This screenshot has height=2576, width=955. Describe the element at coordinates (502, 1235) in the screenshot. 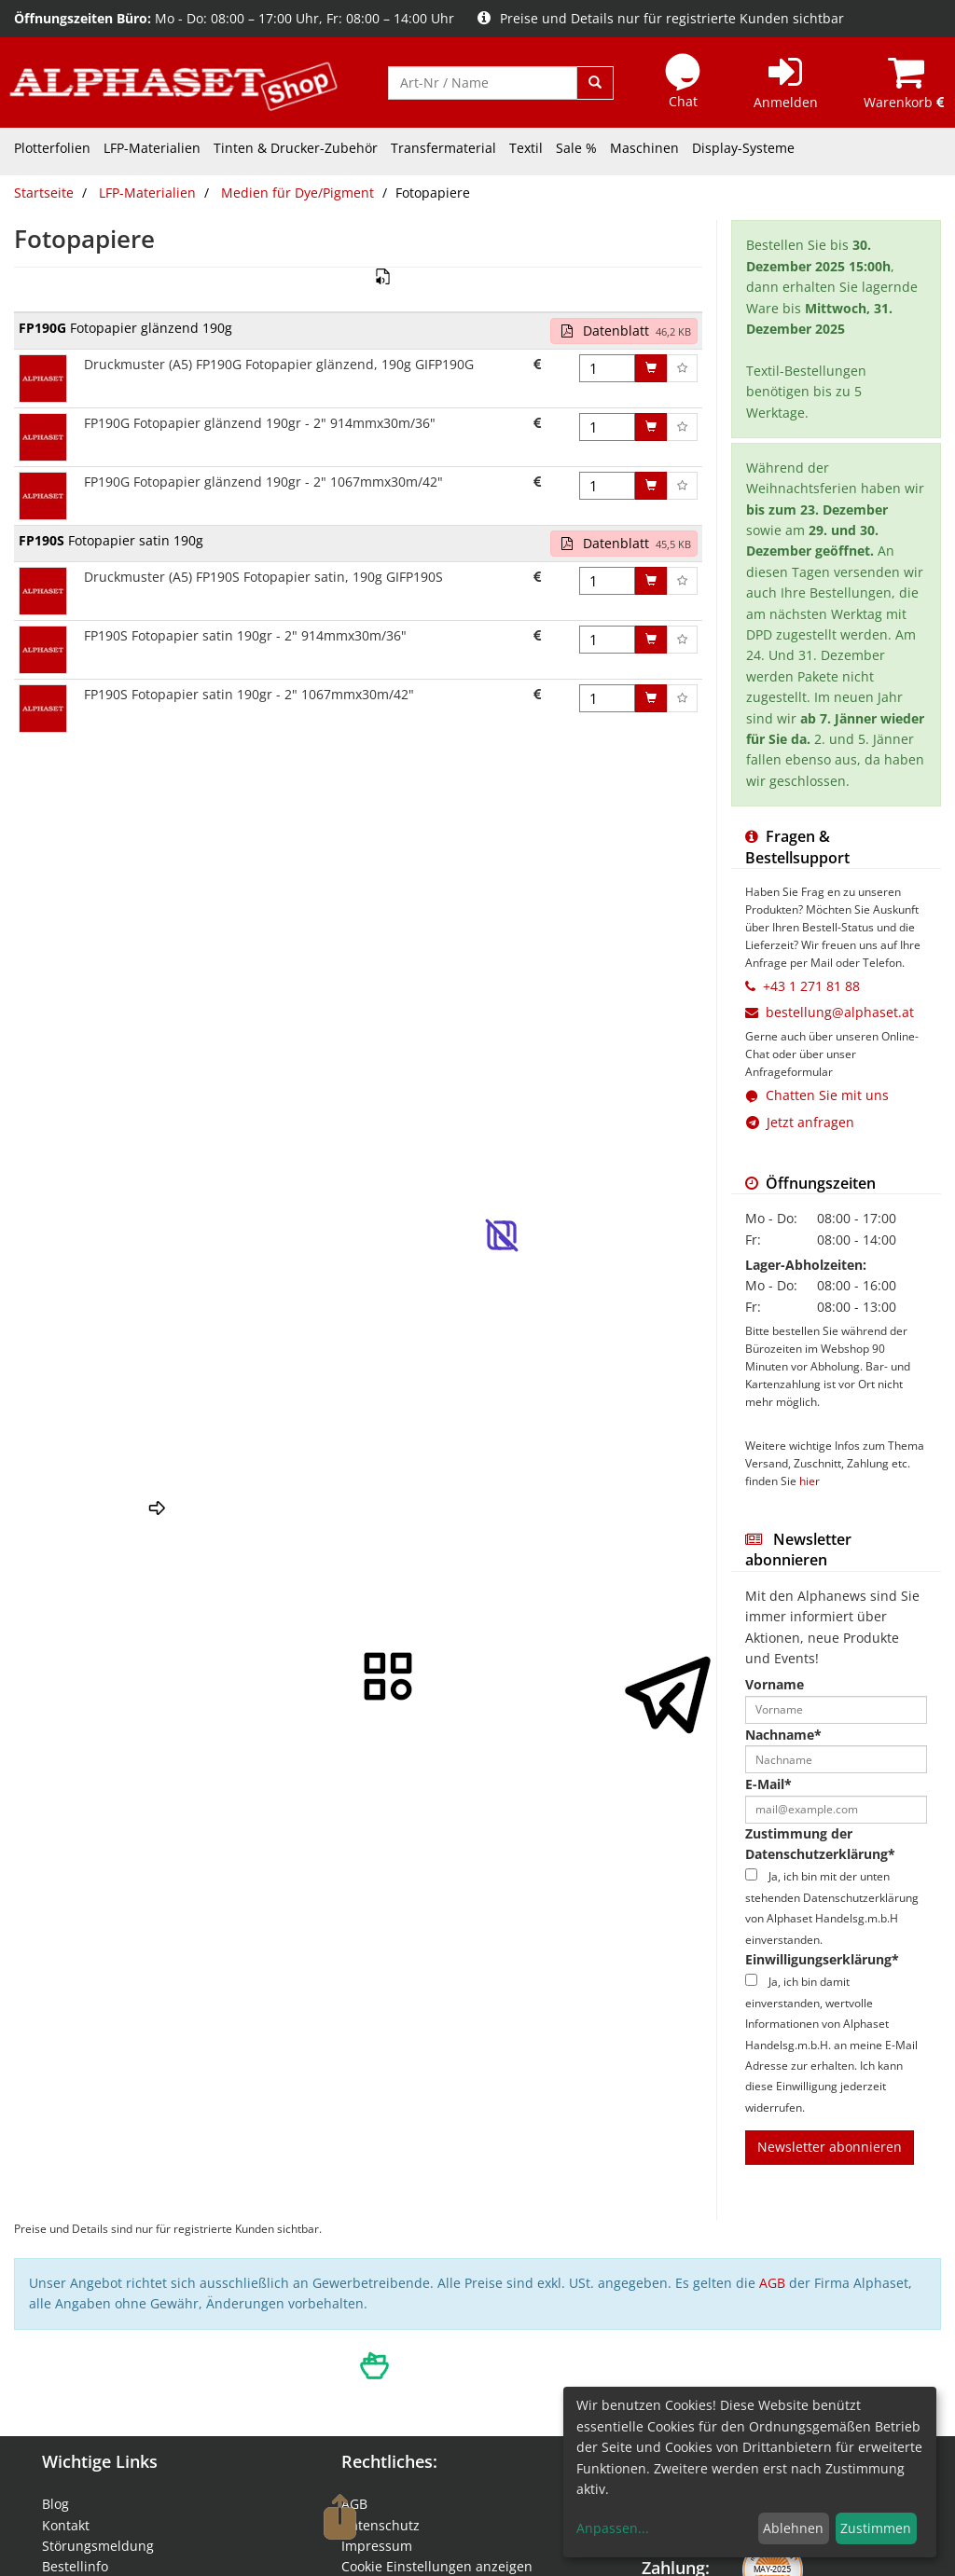

I see `nfc is currently disabled` at that location.